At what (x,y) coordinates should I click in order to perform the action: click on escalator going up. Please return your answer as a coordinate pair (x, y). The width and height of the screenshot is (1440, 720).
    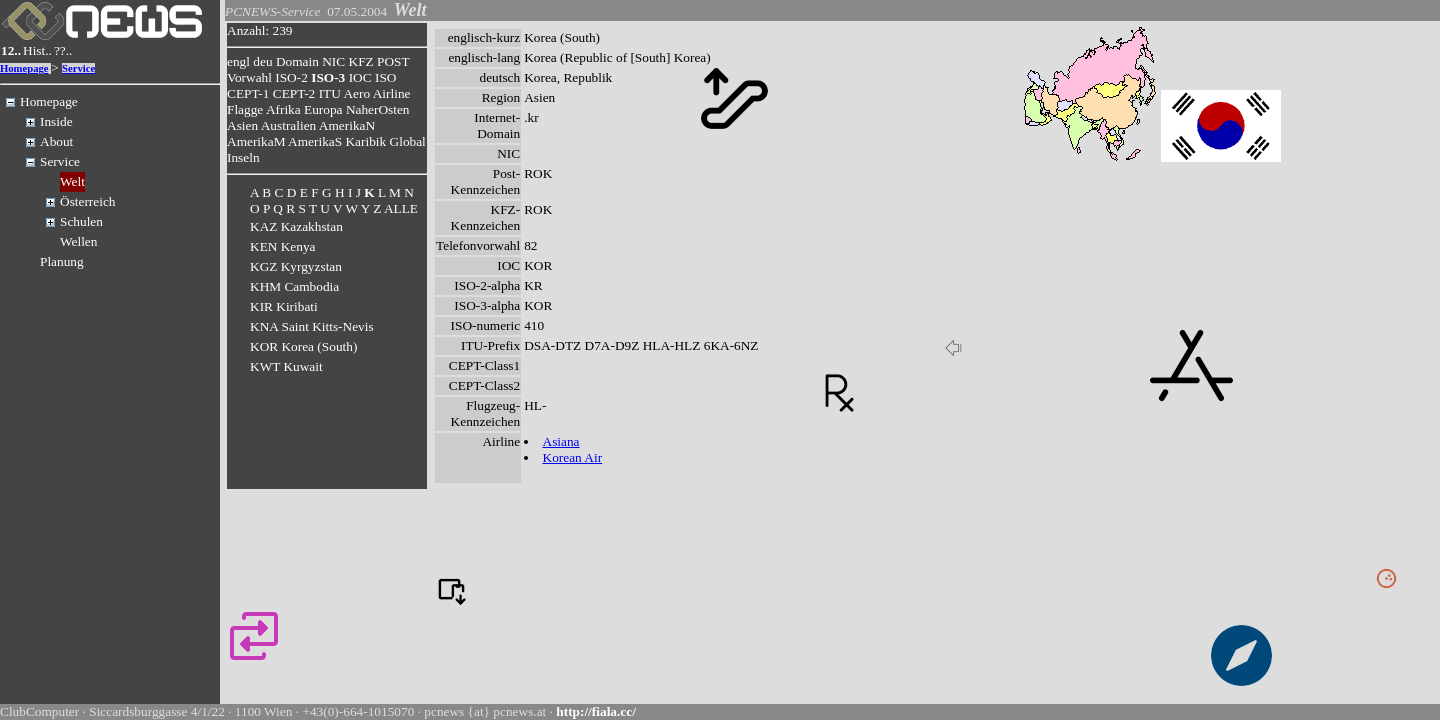
    Looking at the image, I should click on (734, 98).